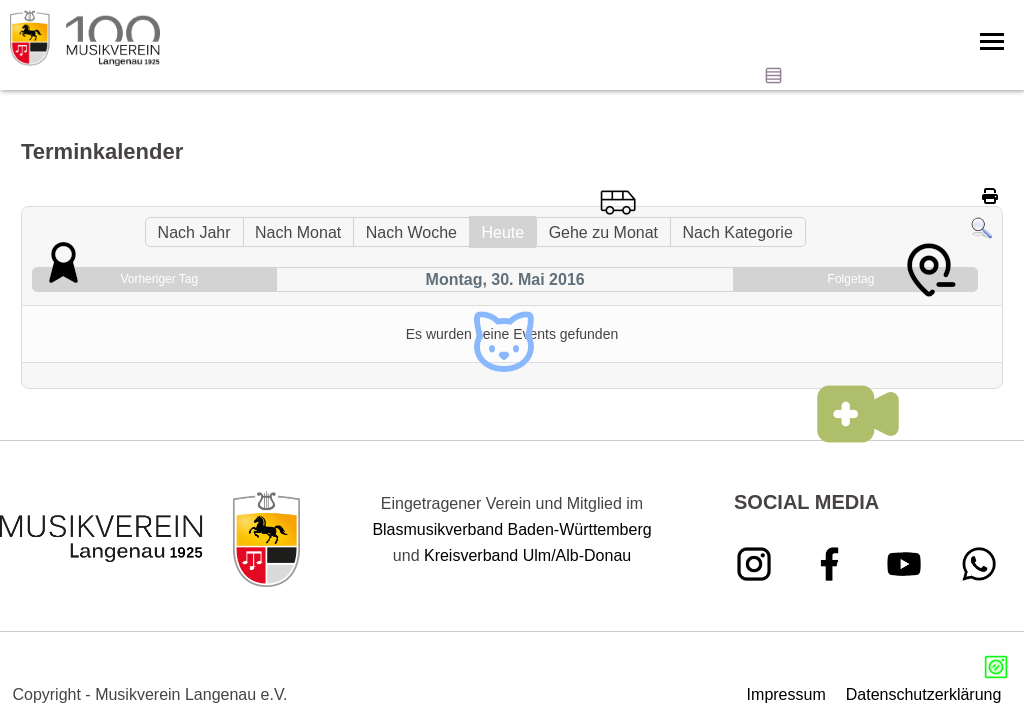 The width and height of the screenshot is (1024, 720). Describe the element at coordinates (504, 342) in the screenshot. I see `access pet-related features or settings` at that location.